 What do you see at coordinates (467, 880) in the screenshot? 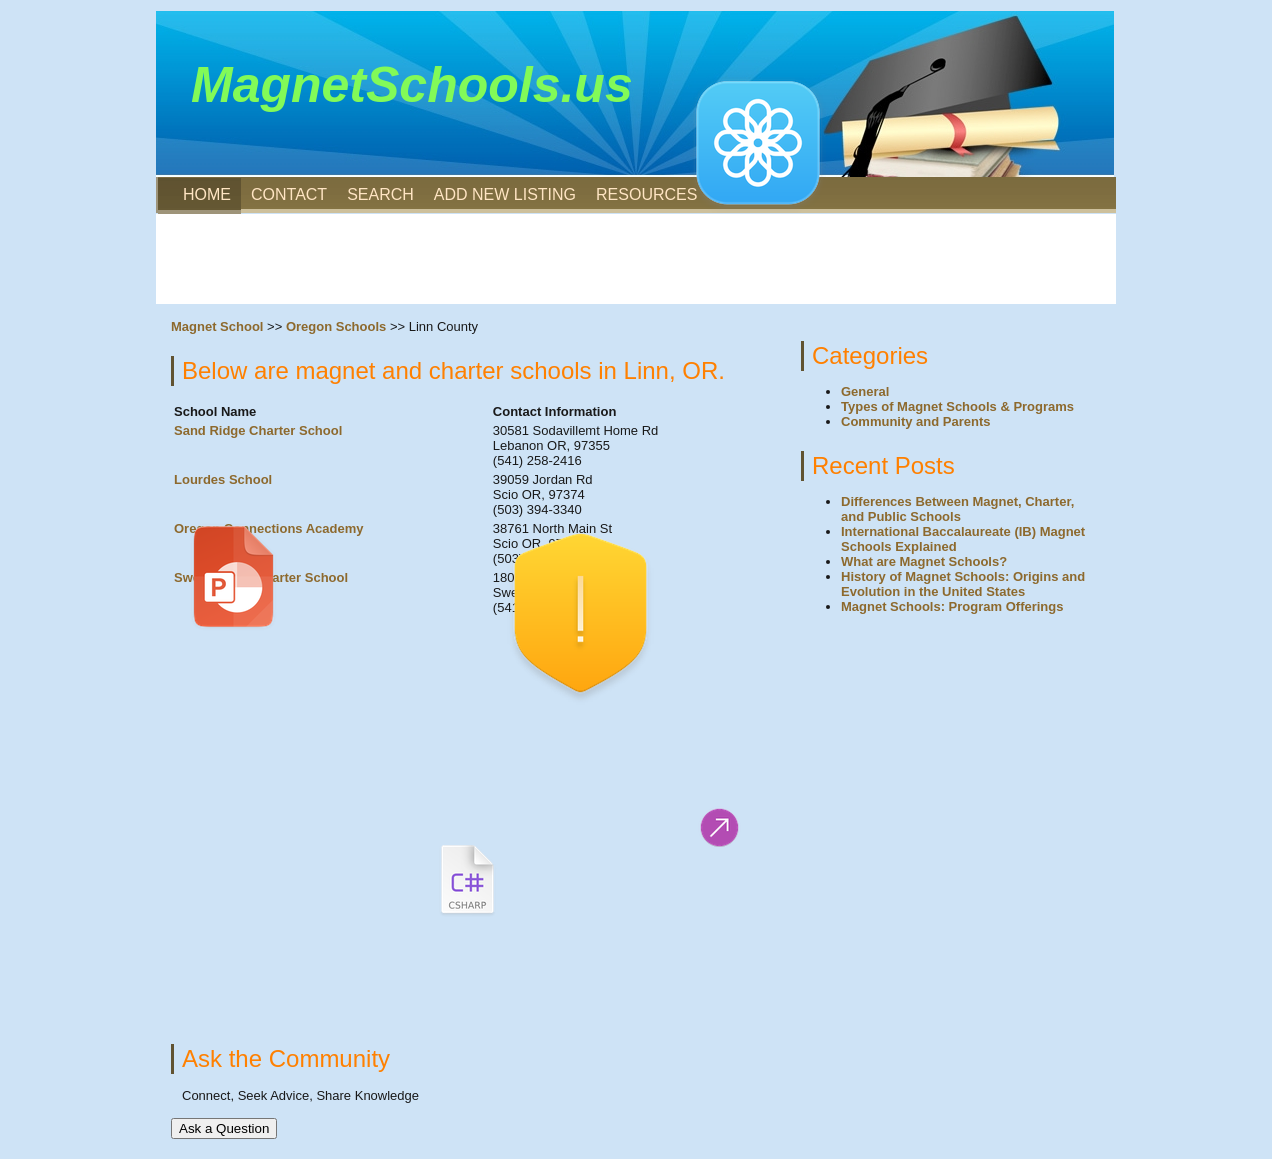
I see `a C# source code file` at bounding box center [467, 880].